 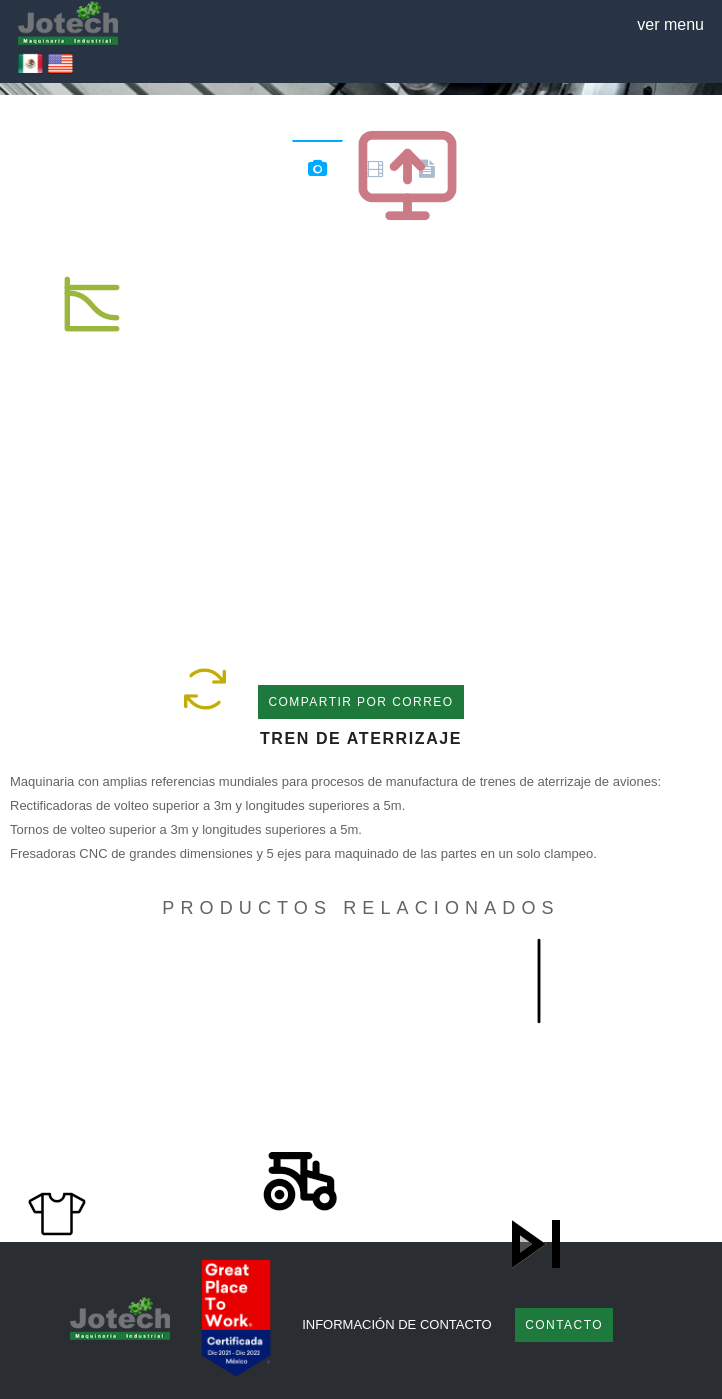 What do you see at coordinates (536, 1244) in the screenshot?
I see `skip to the next track or video` at bounding box center [536, 1244].